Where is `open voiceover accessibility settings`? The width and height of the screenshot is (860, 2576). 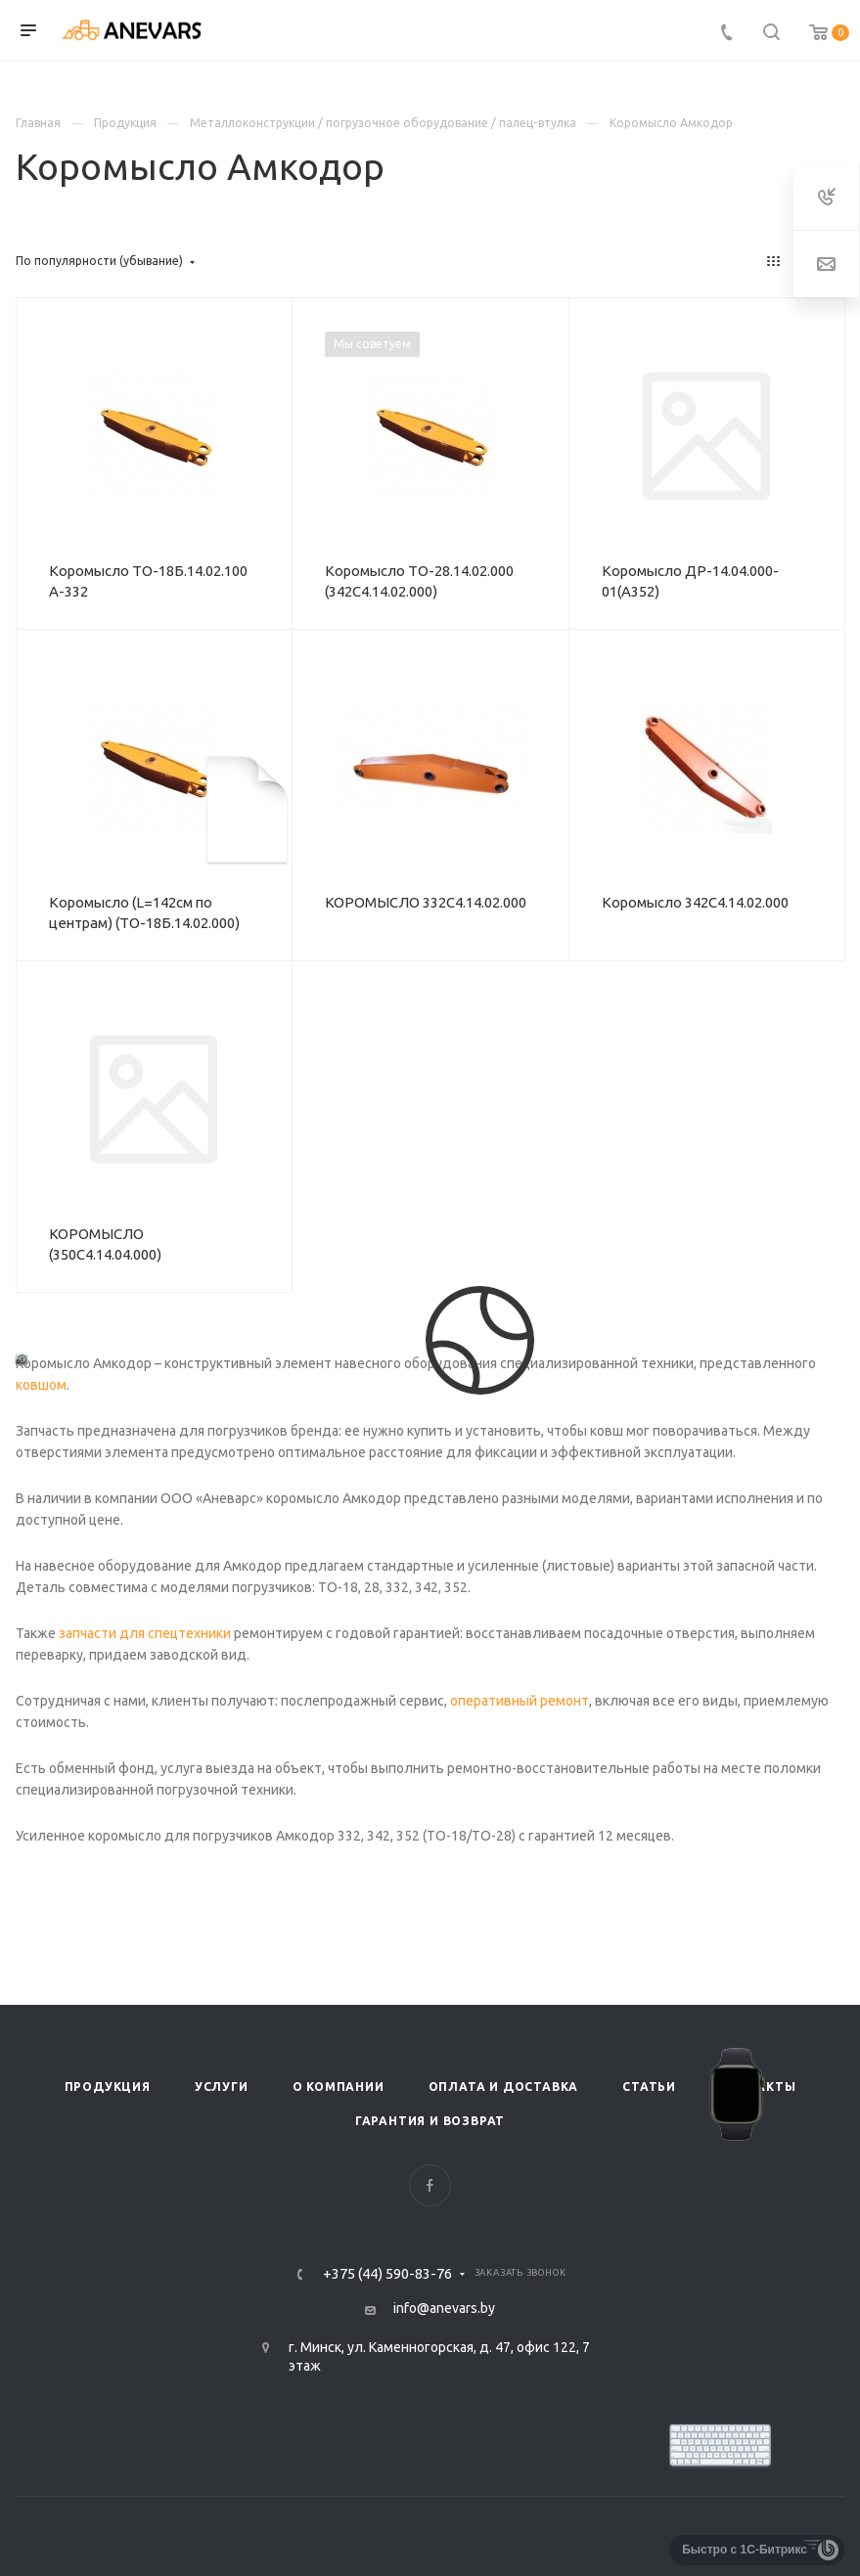 open voiceover accessibility settings is located at coordinates (22, 1359).